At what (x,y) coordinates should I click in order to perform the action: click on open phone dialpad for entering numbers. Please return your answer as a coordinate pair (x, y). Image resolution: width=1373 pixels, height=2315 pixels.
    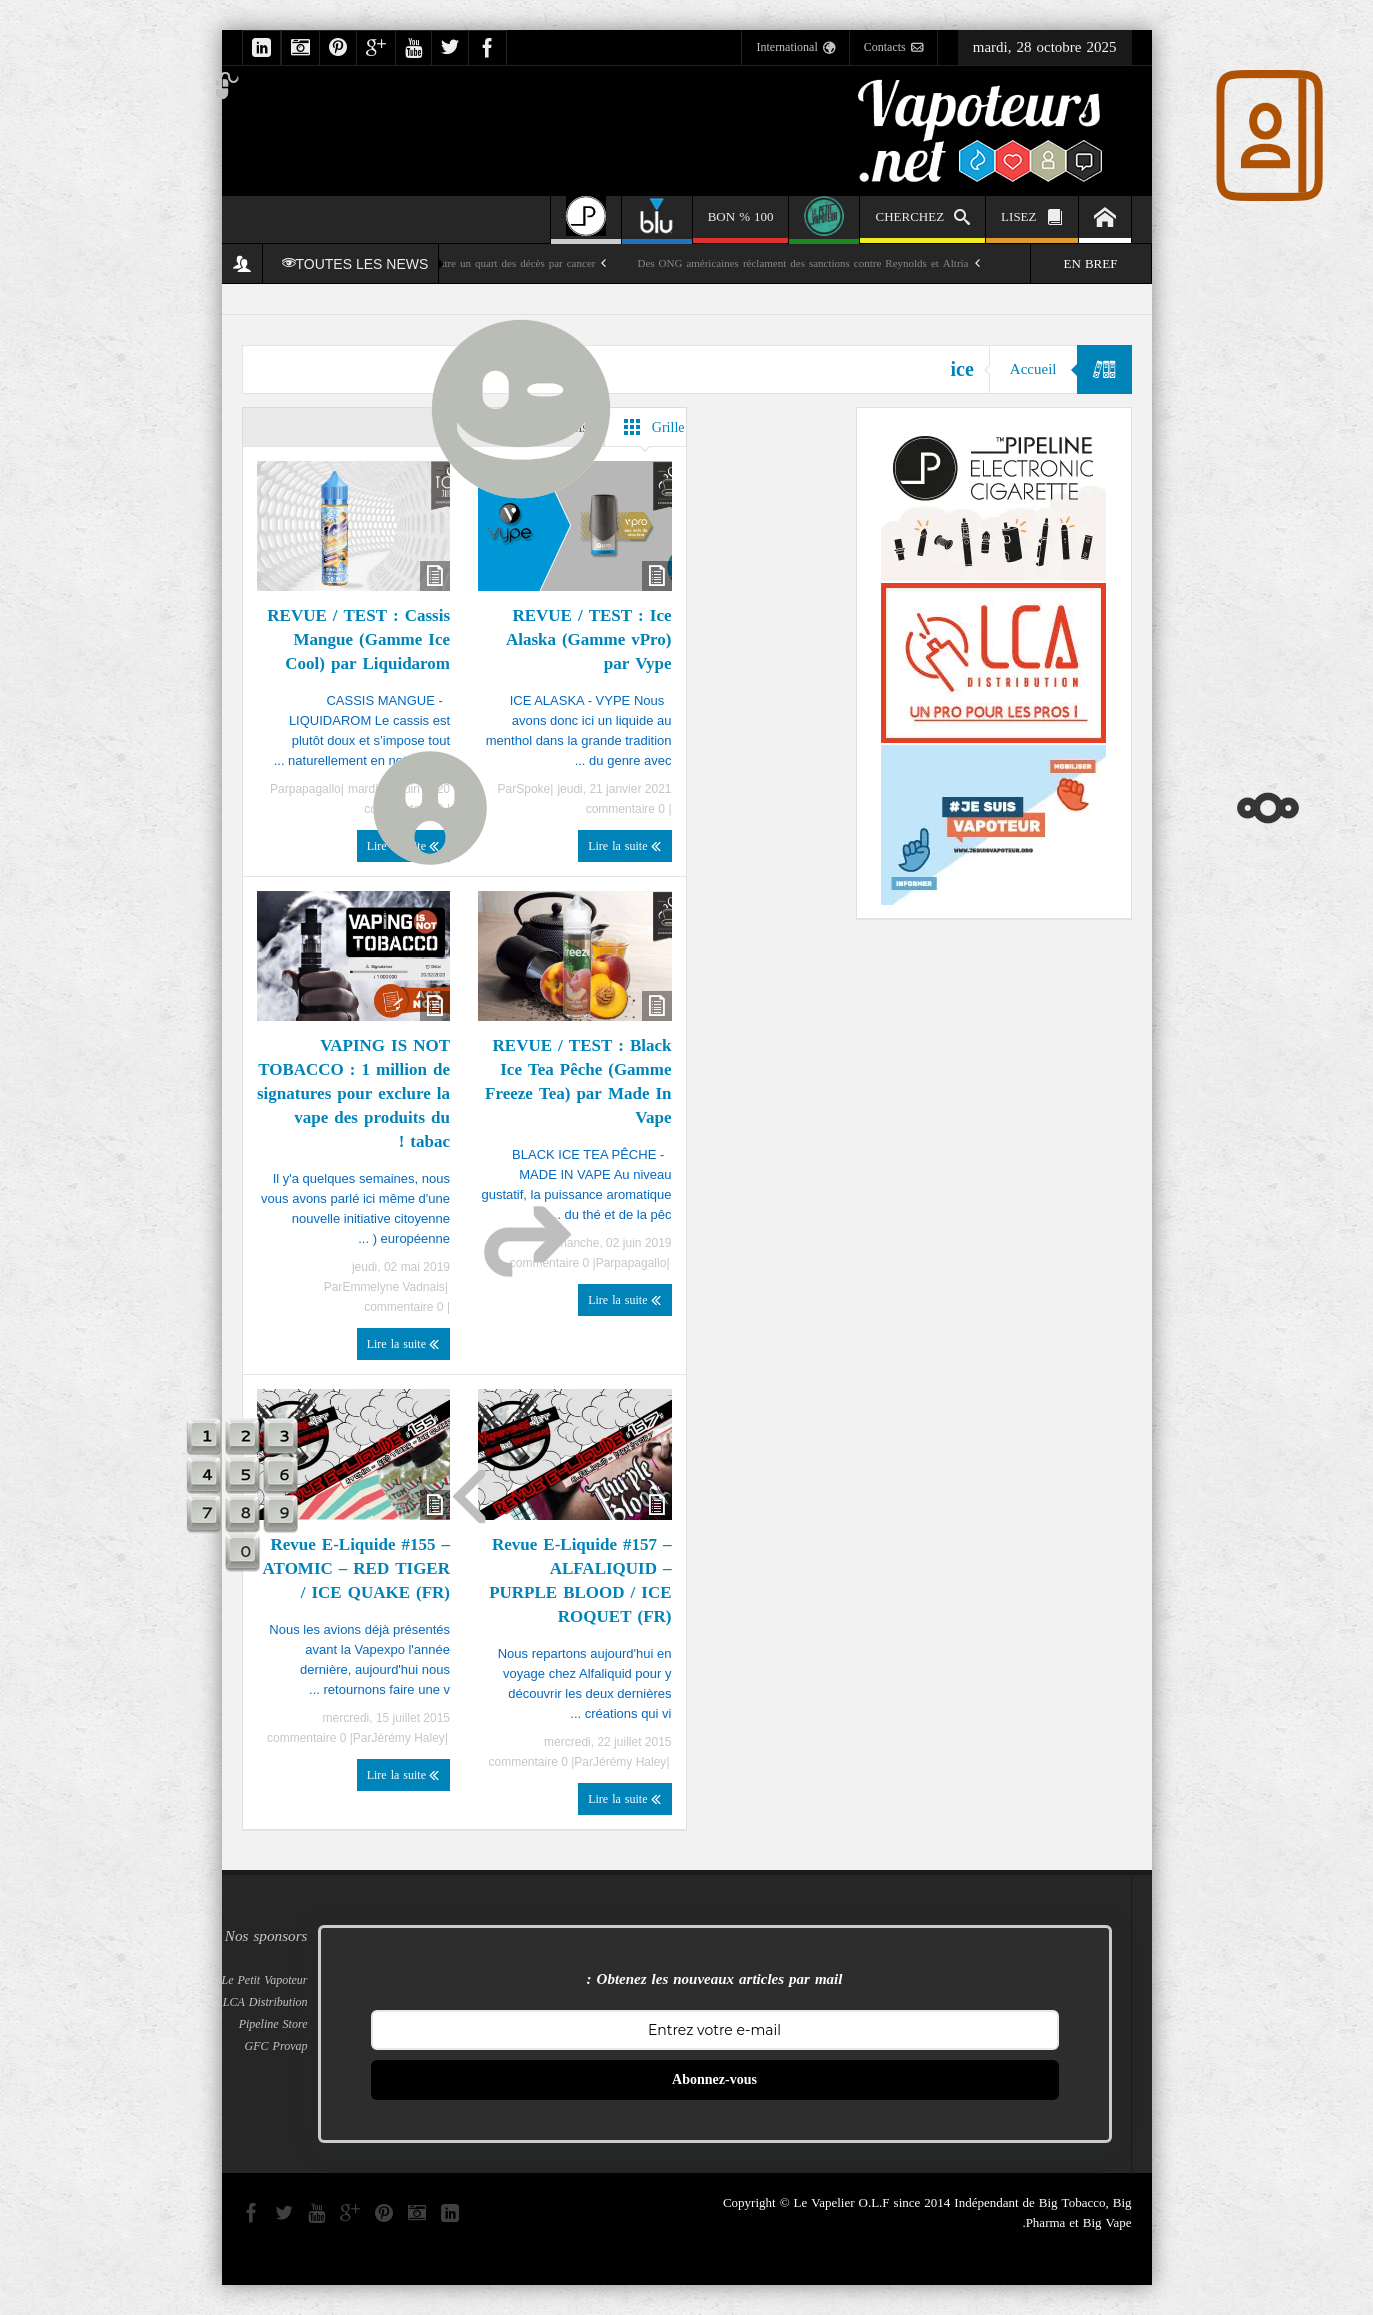
    Looking at the image, I should click on (243, 1494).